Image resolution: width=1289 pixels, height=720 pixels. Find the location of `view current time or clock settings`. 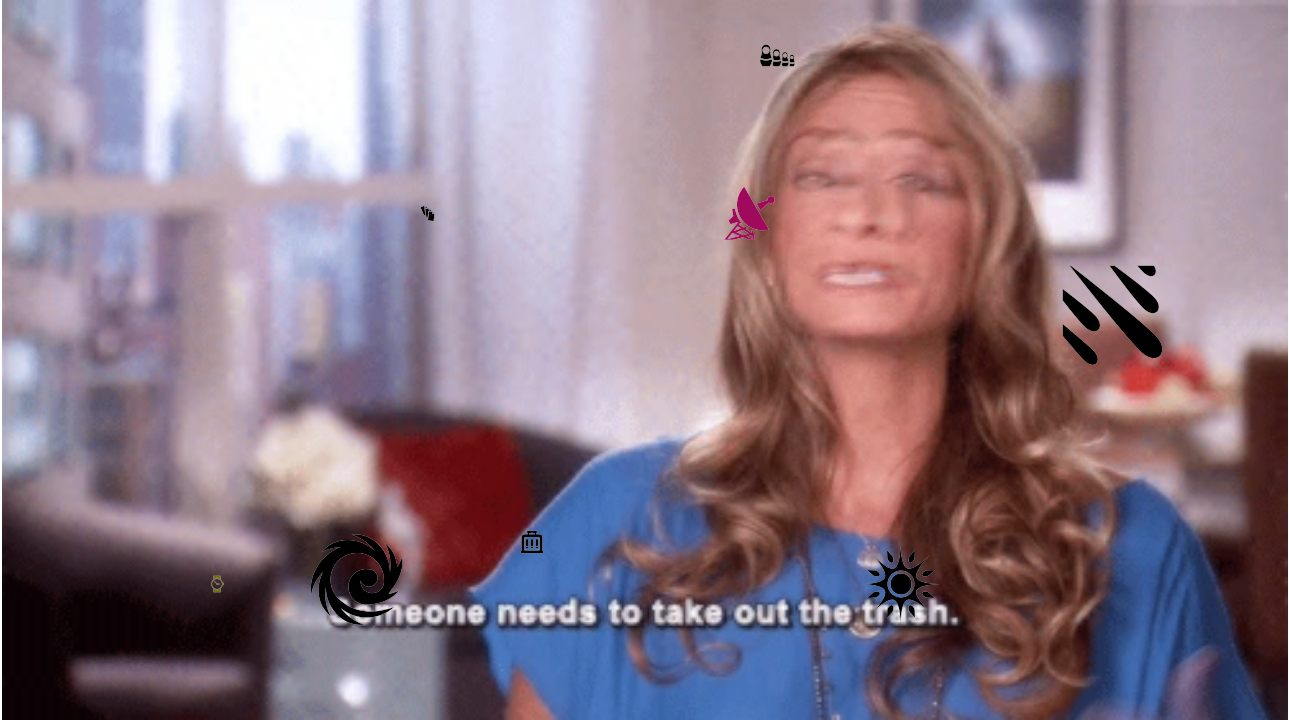

view current time or clock settings is located at coordinates (217, 584).